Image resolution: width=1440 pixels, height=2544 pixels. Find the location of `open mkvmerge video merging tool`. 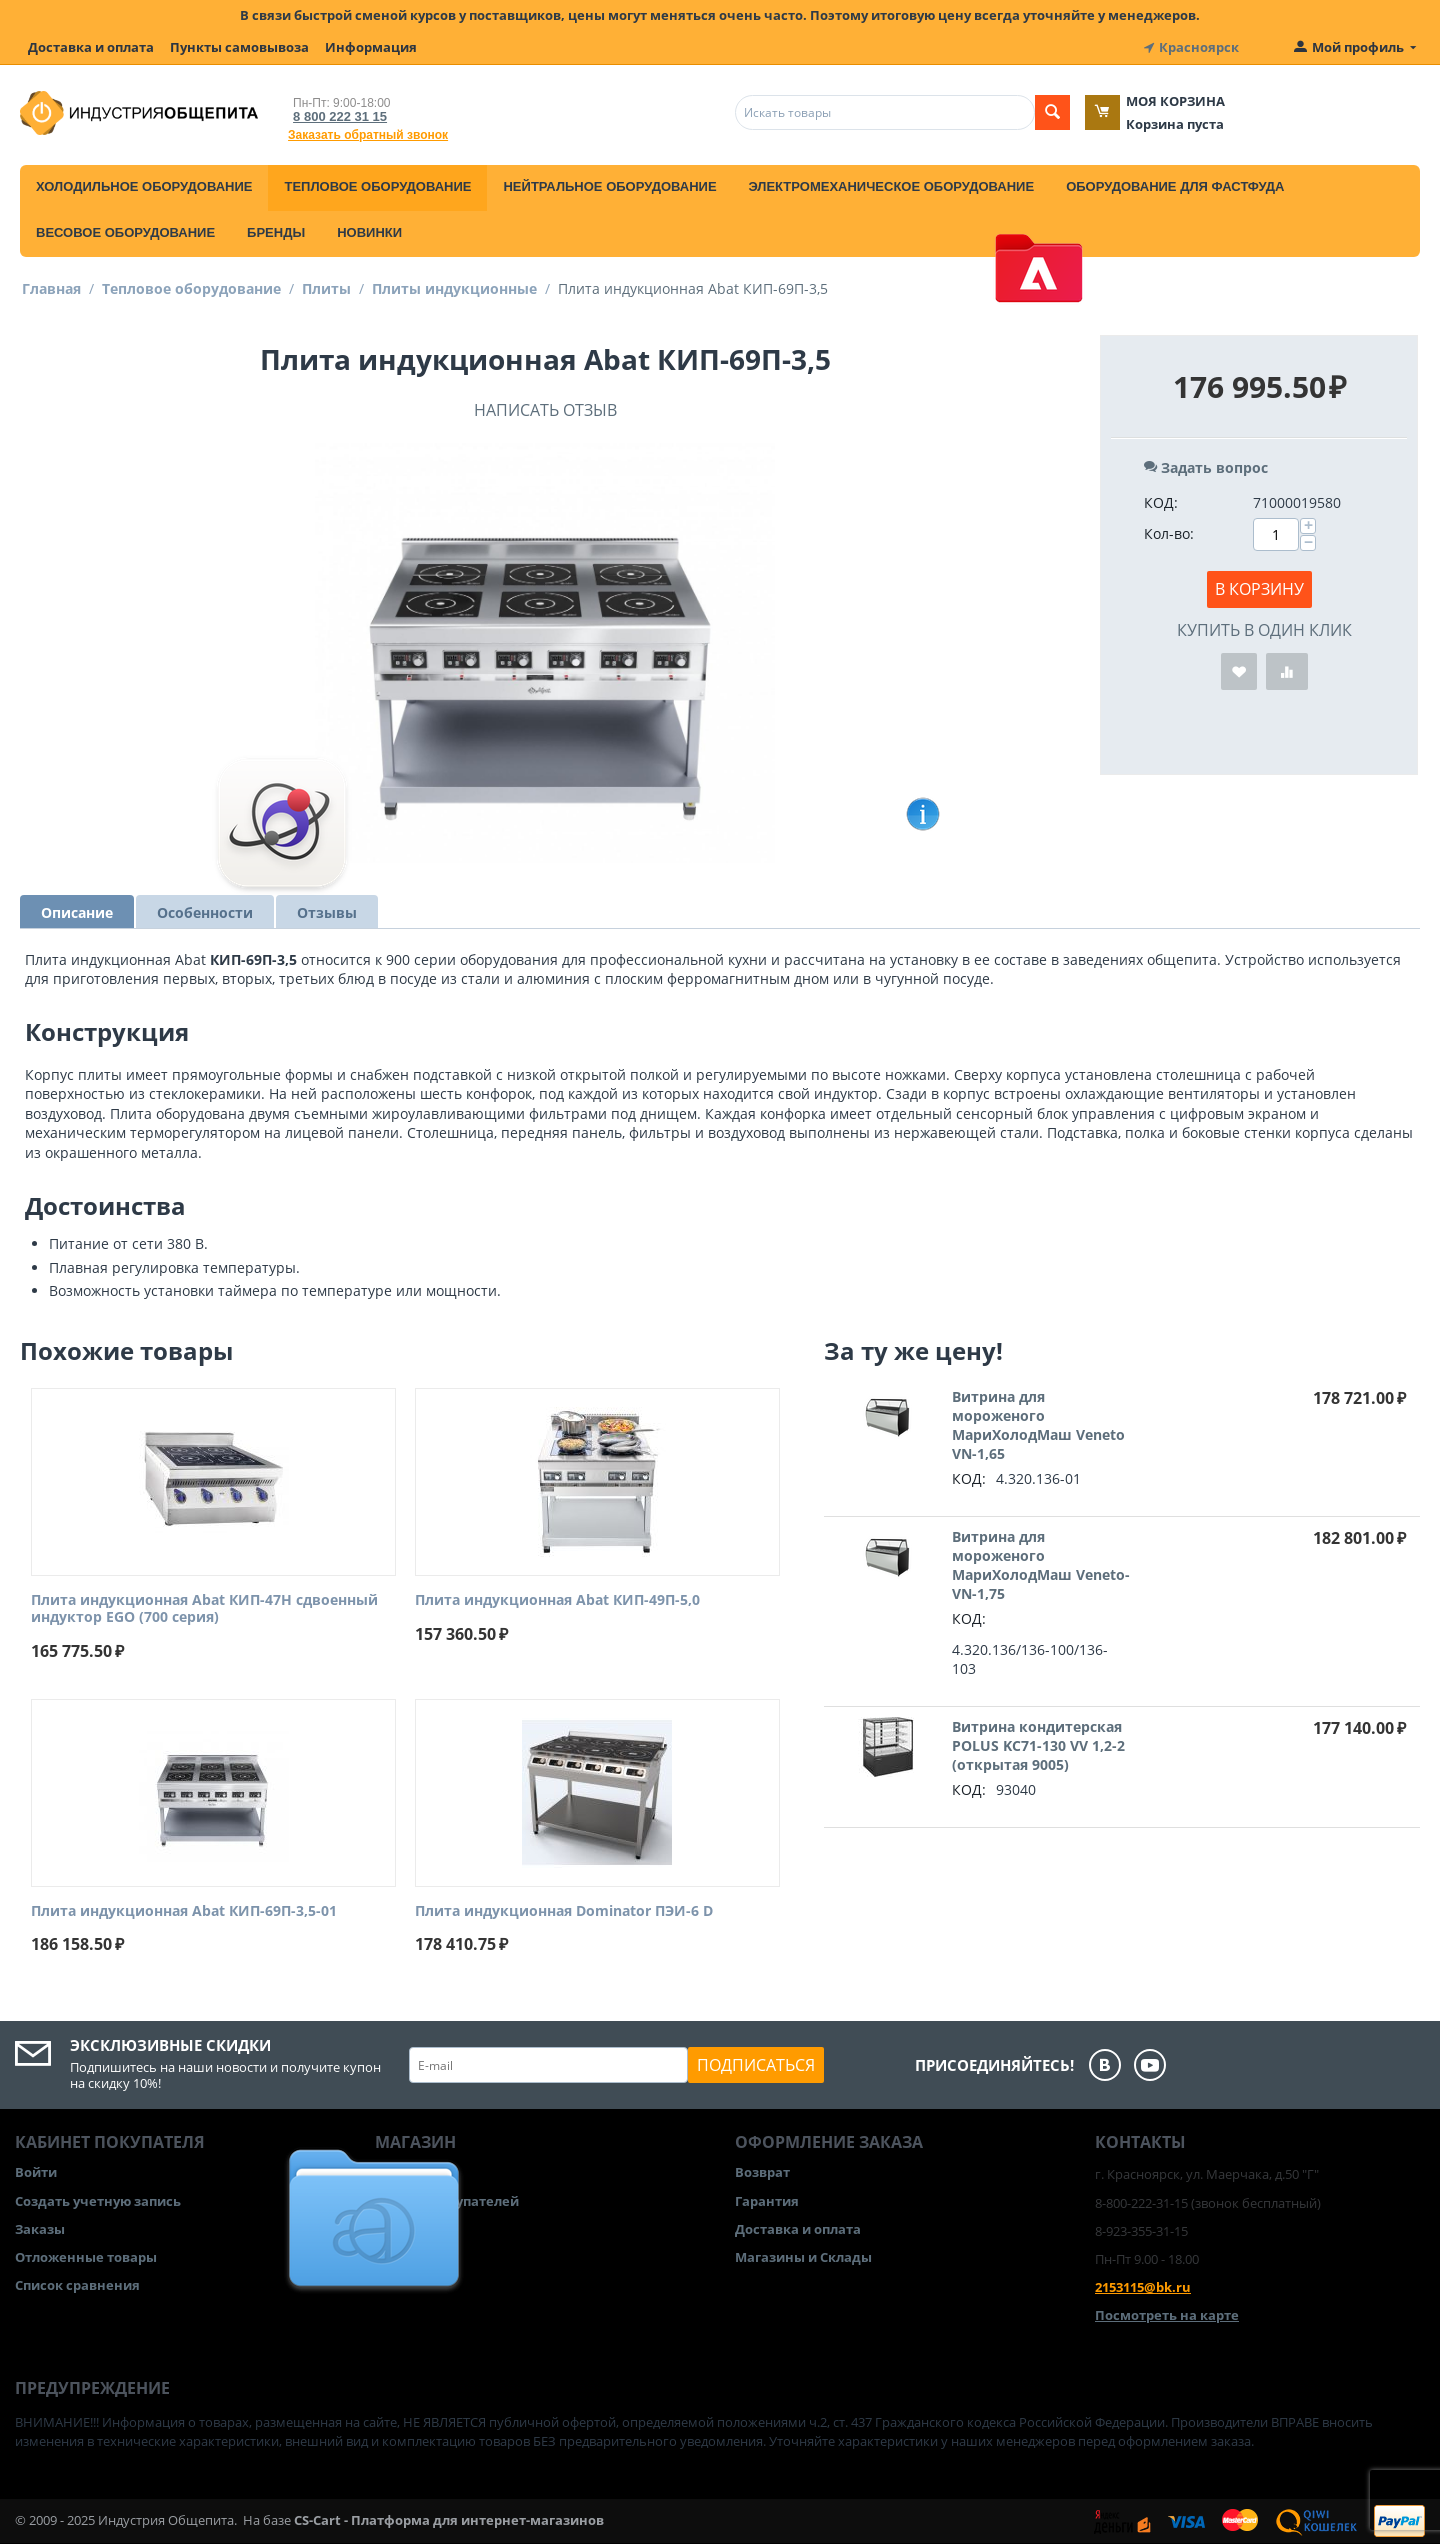

open mkvmerge video merging tool is located at coordinates (282, 823).